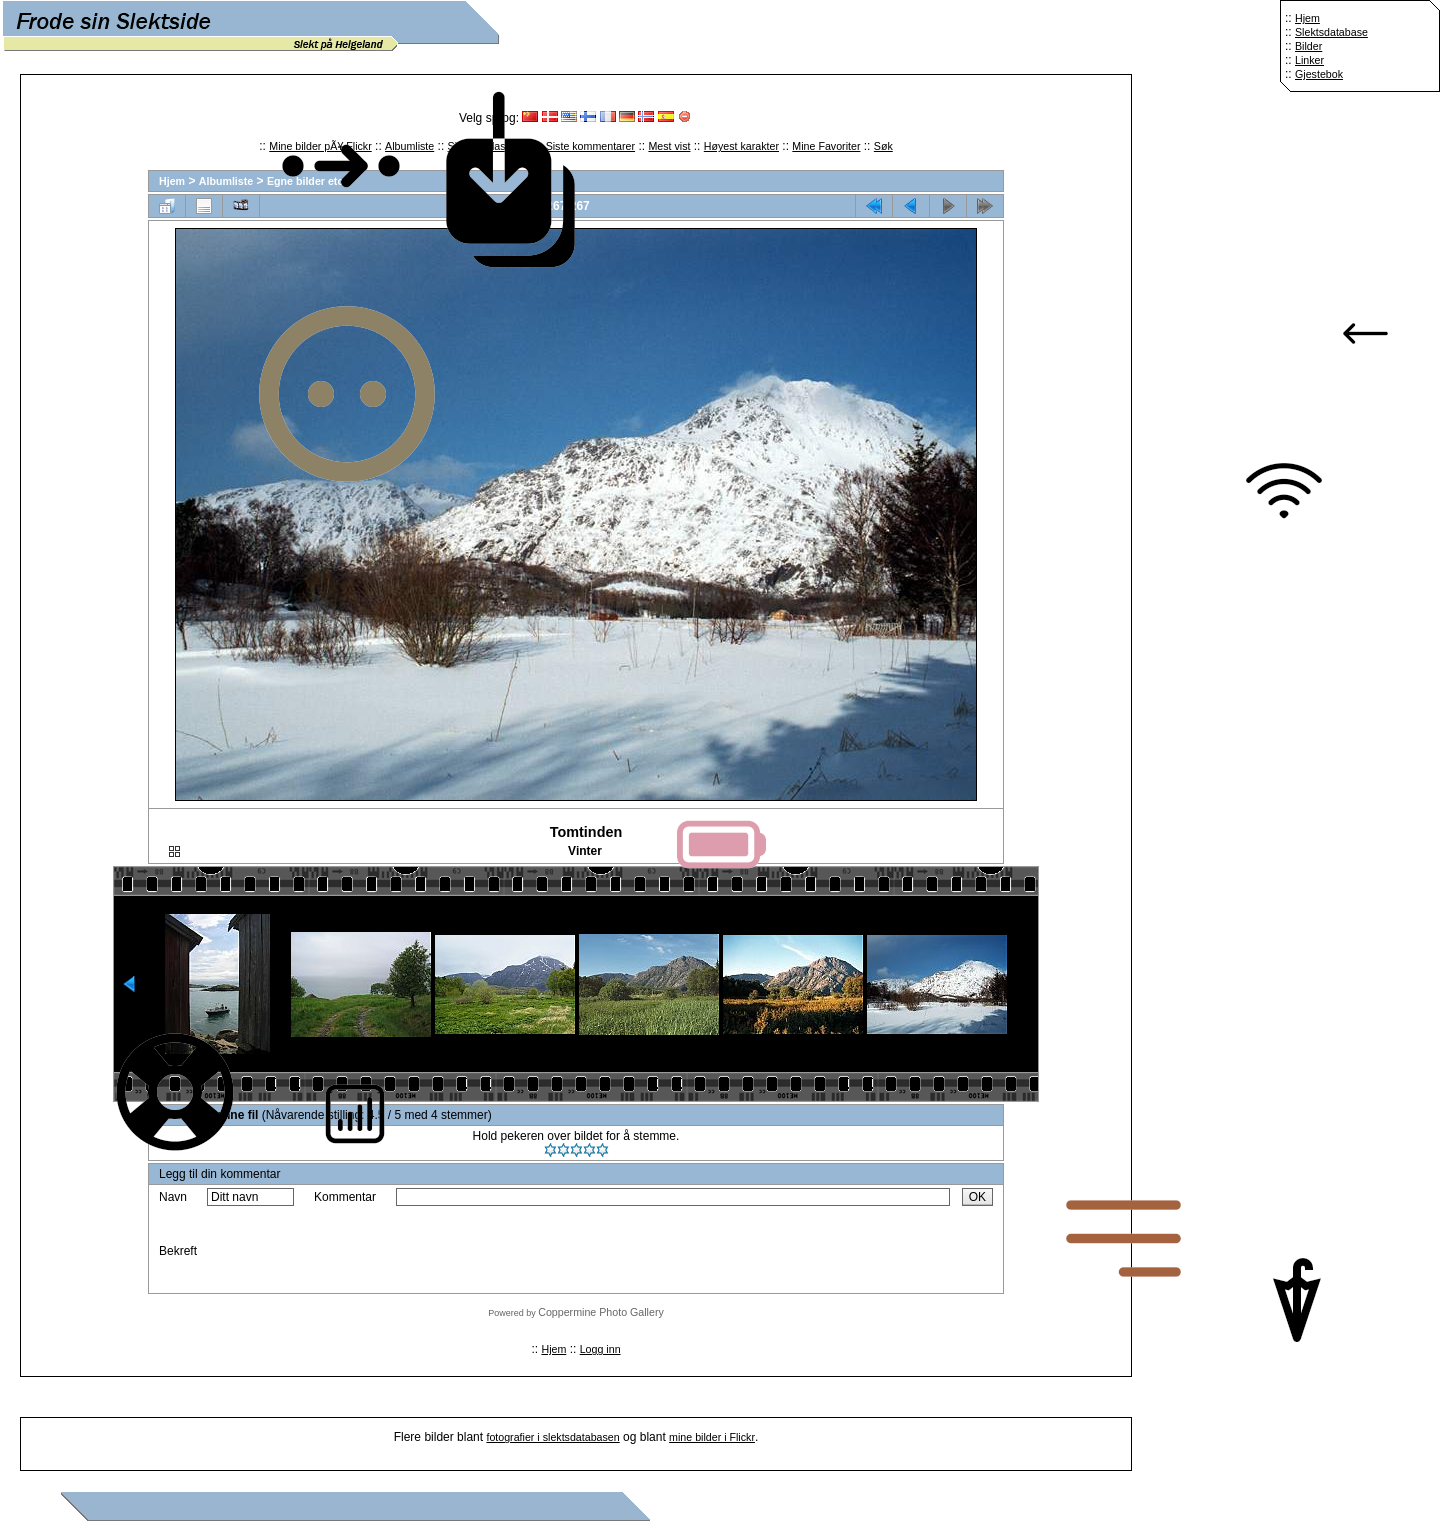 This screenshot has width=1440, height=1523. What do you see at coordinates (355, 1114) in the screenshot?
I see `view analytics or statistics` at bounding box center [355, 1114].